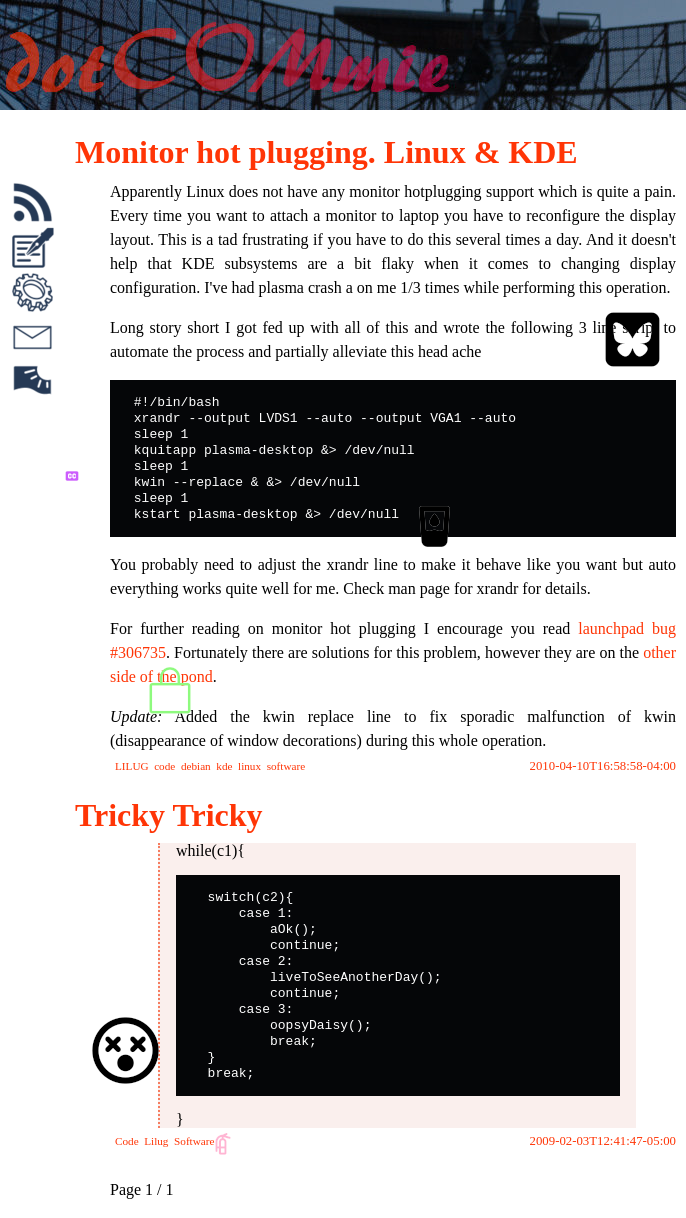 Image resolution: width=686 pixels, height=1218 pixels. What do you see at coordinates (632, 339) in the screenshot?
I see `open Bluesky social media app` at bounding box center [632, 339].